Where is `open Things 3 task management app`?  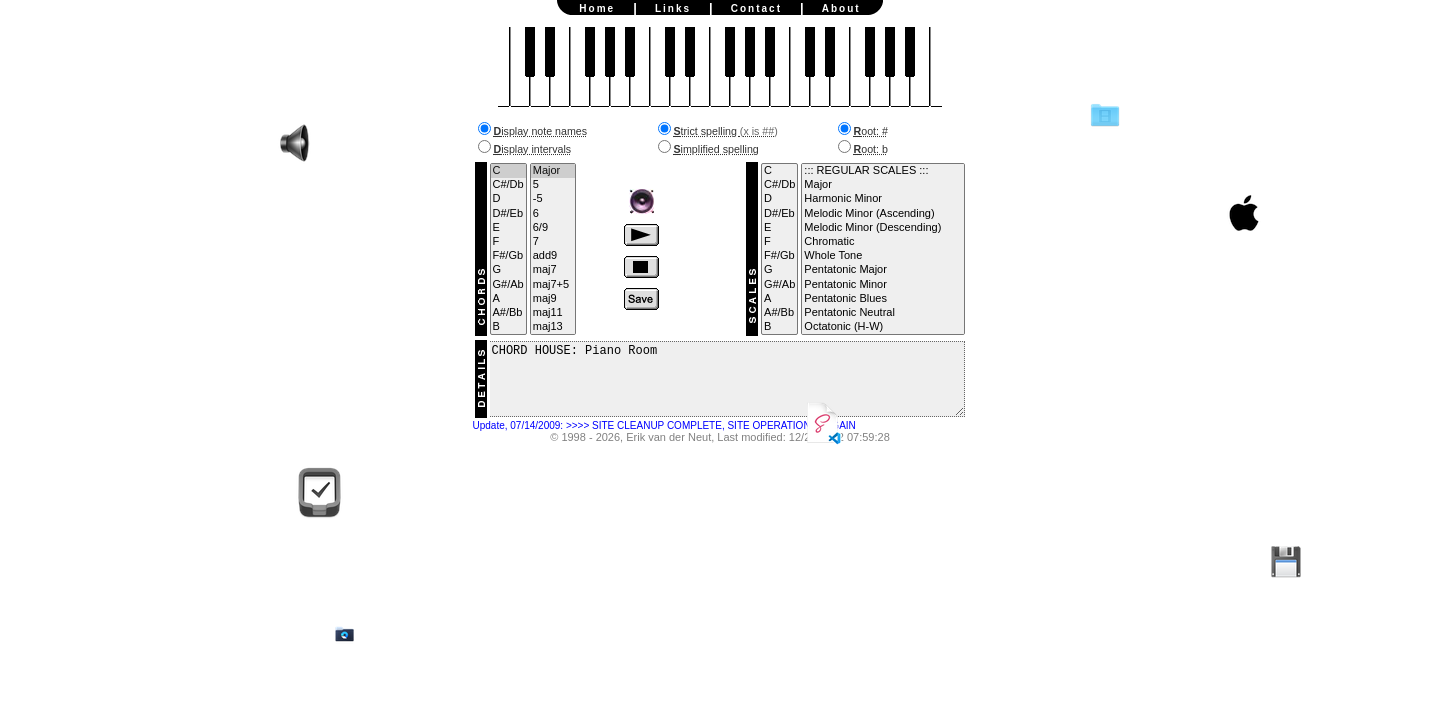 open Things 3 task management app is located at coordinates (319, 492).